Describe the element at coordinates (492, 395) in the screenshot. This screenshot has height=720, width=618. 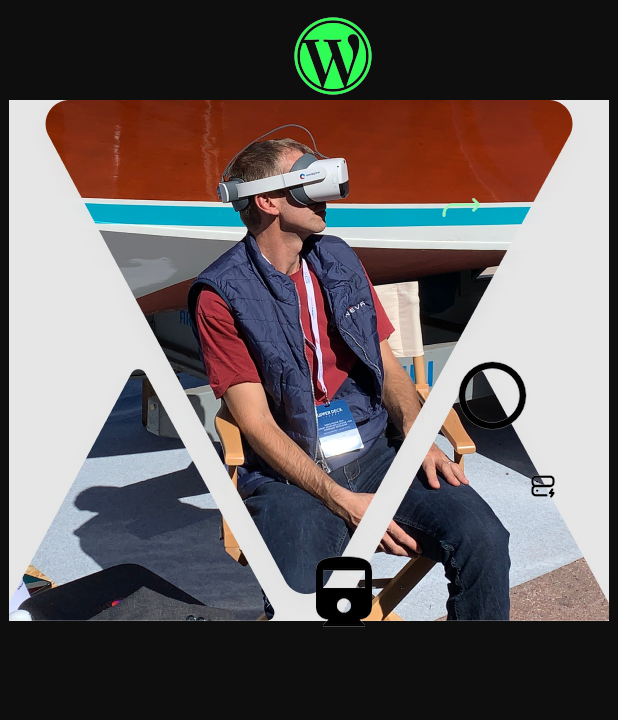
I see `select a camera lens or aperture setting` at that location.